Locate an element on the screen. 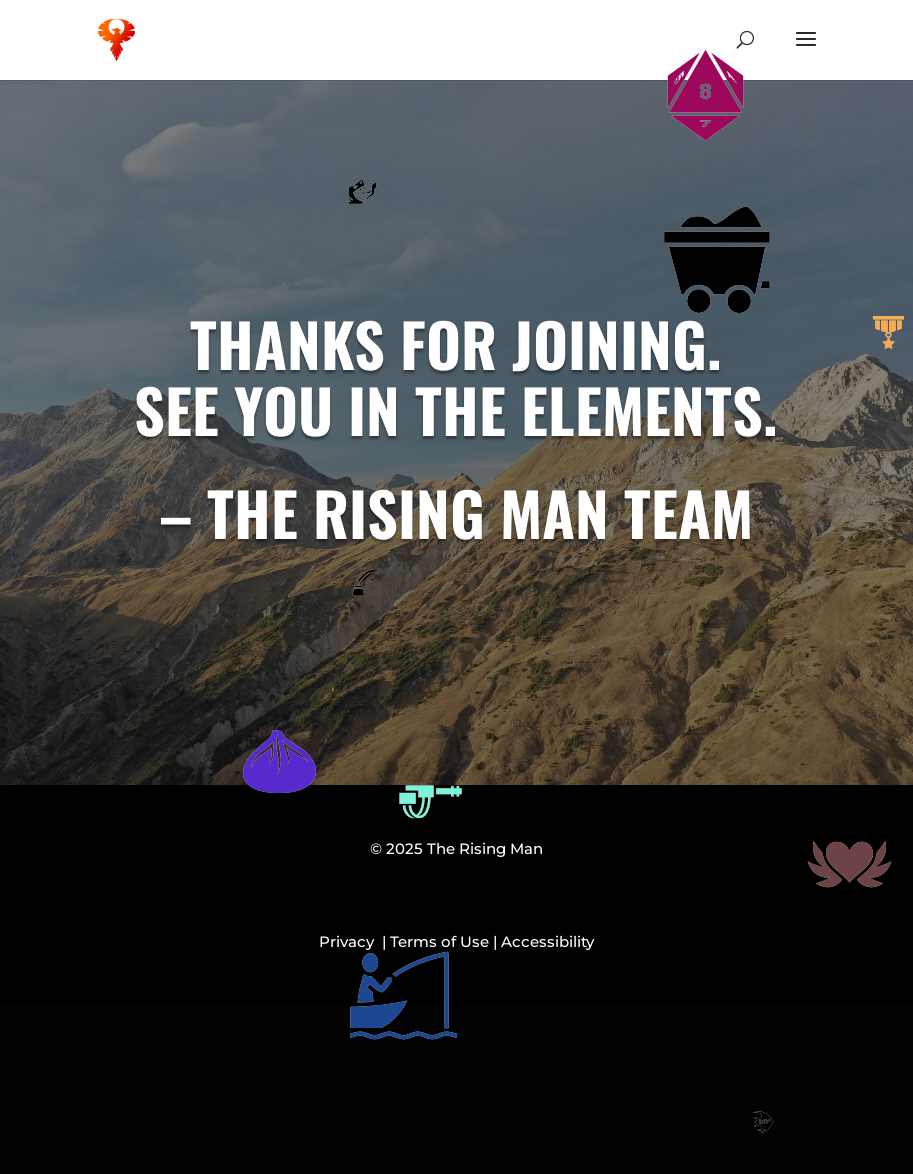 The height and width of the screenshot is (1174, 913). select dumpling or bao item in a food game is located at coordinates (279, 761).